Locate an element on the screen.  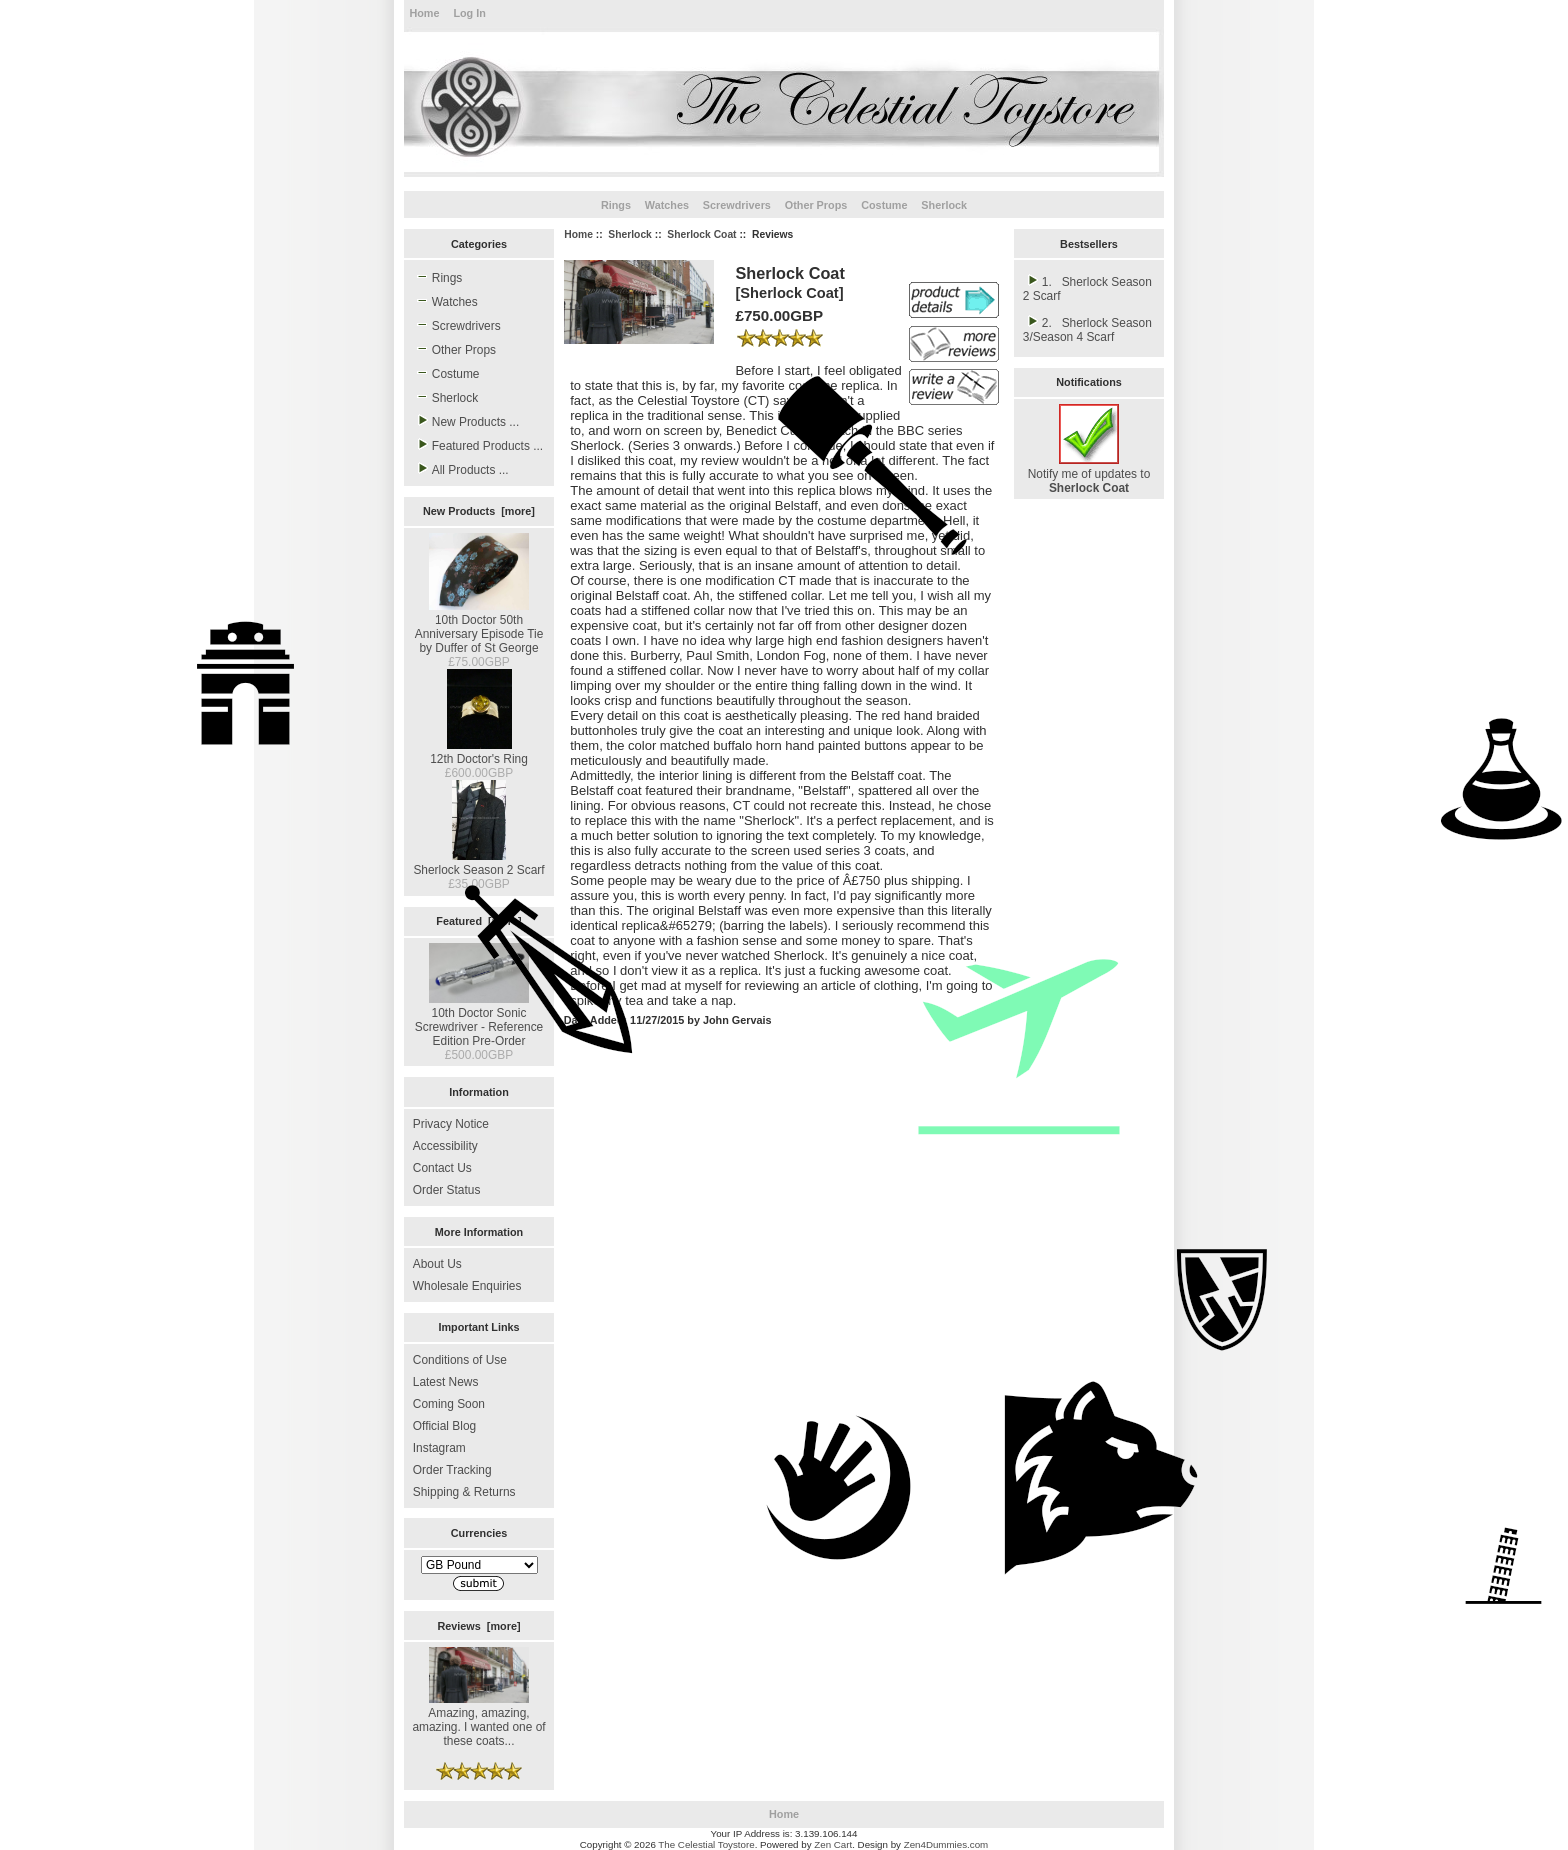
view Italian landmarks or attractions is located at coordinates (1503, 1565).